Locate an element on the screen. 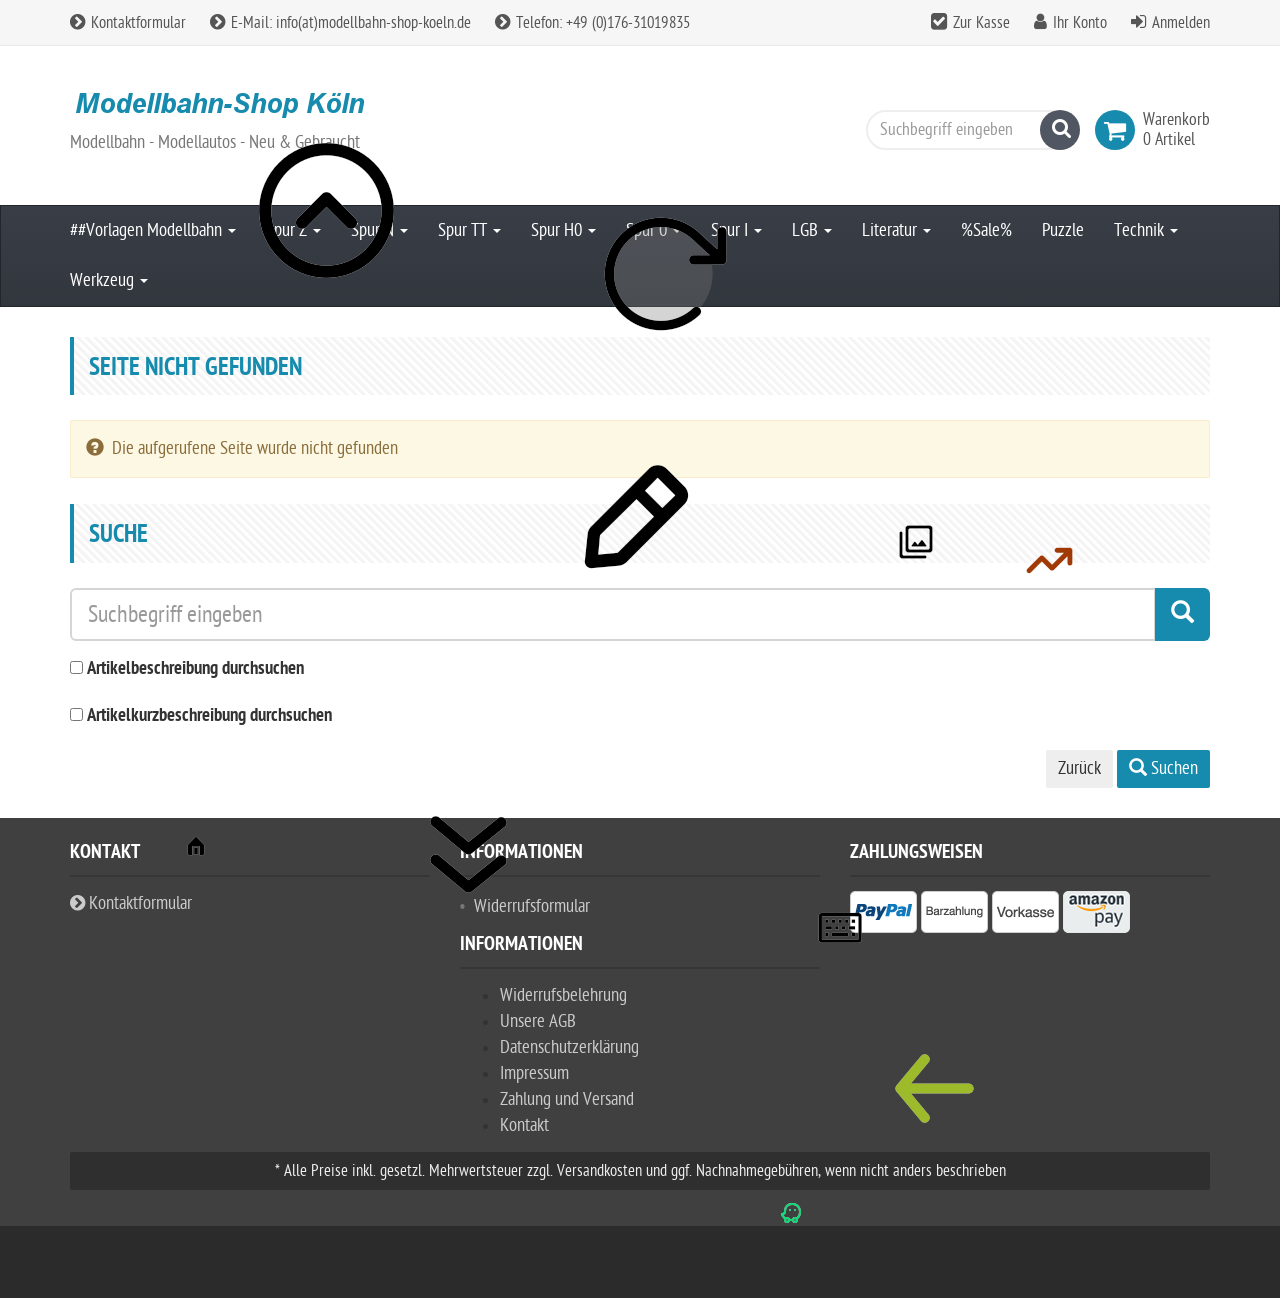  edit content or settings is located at coordinates (636, 516).